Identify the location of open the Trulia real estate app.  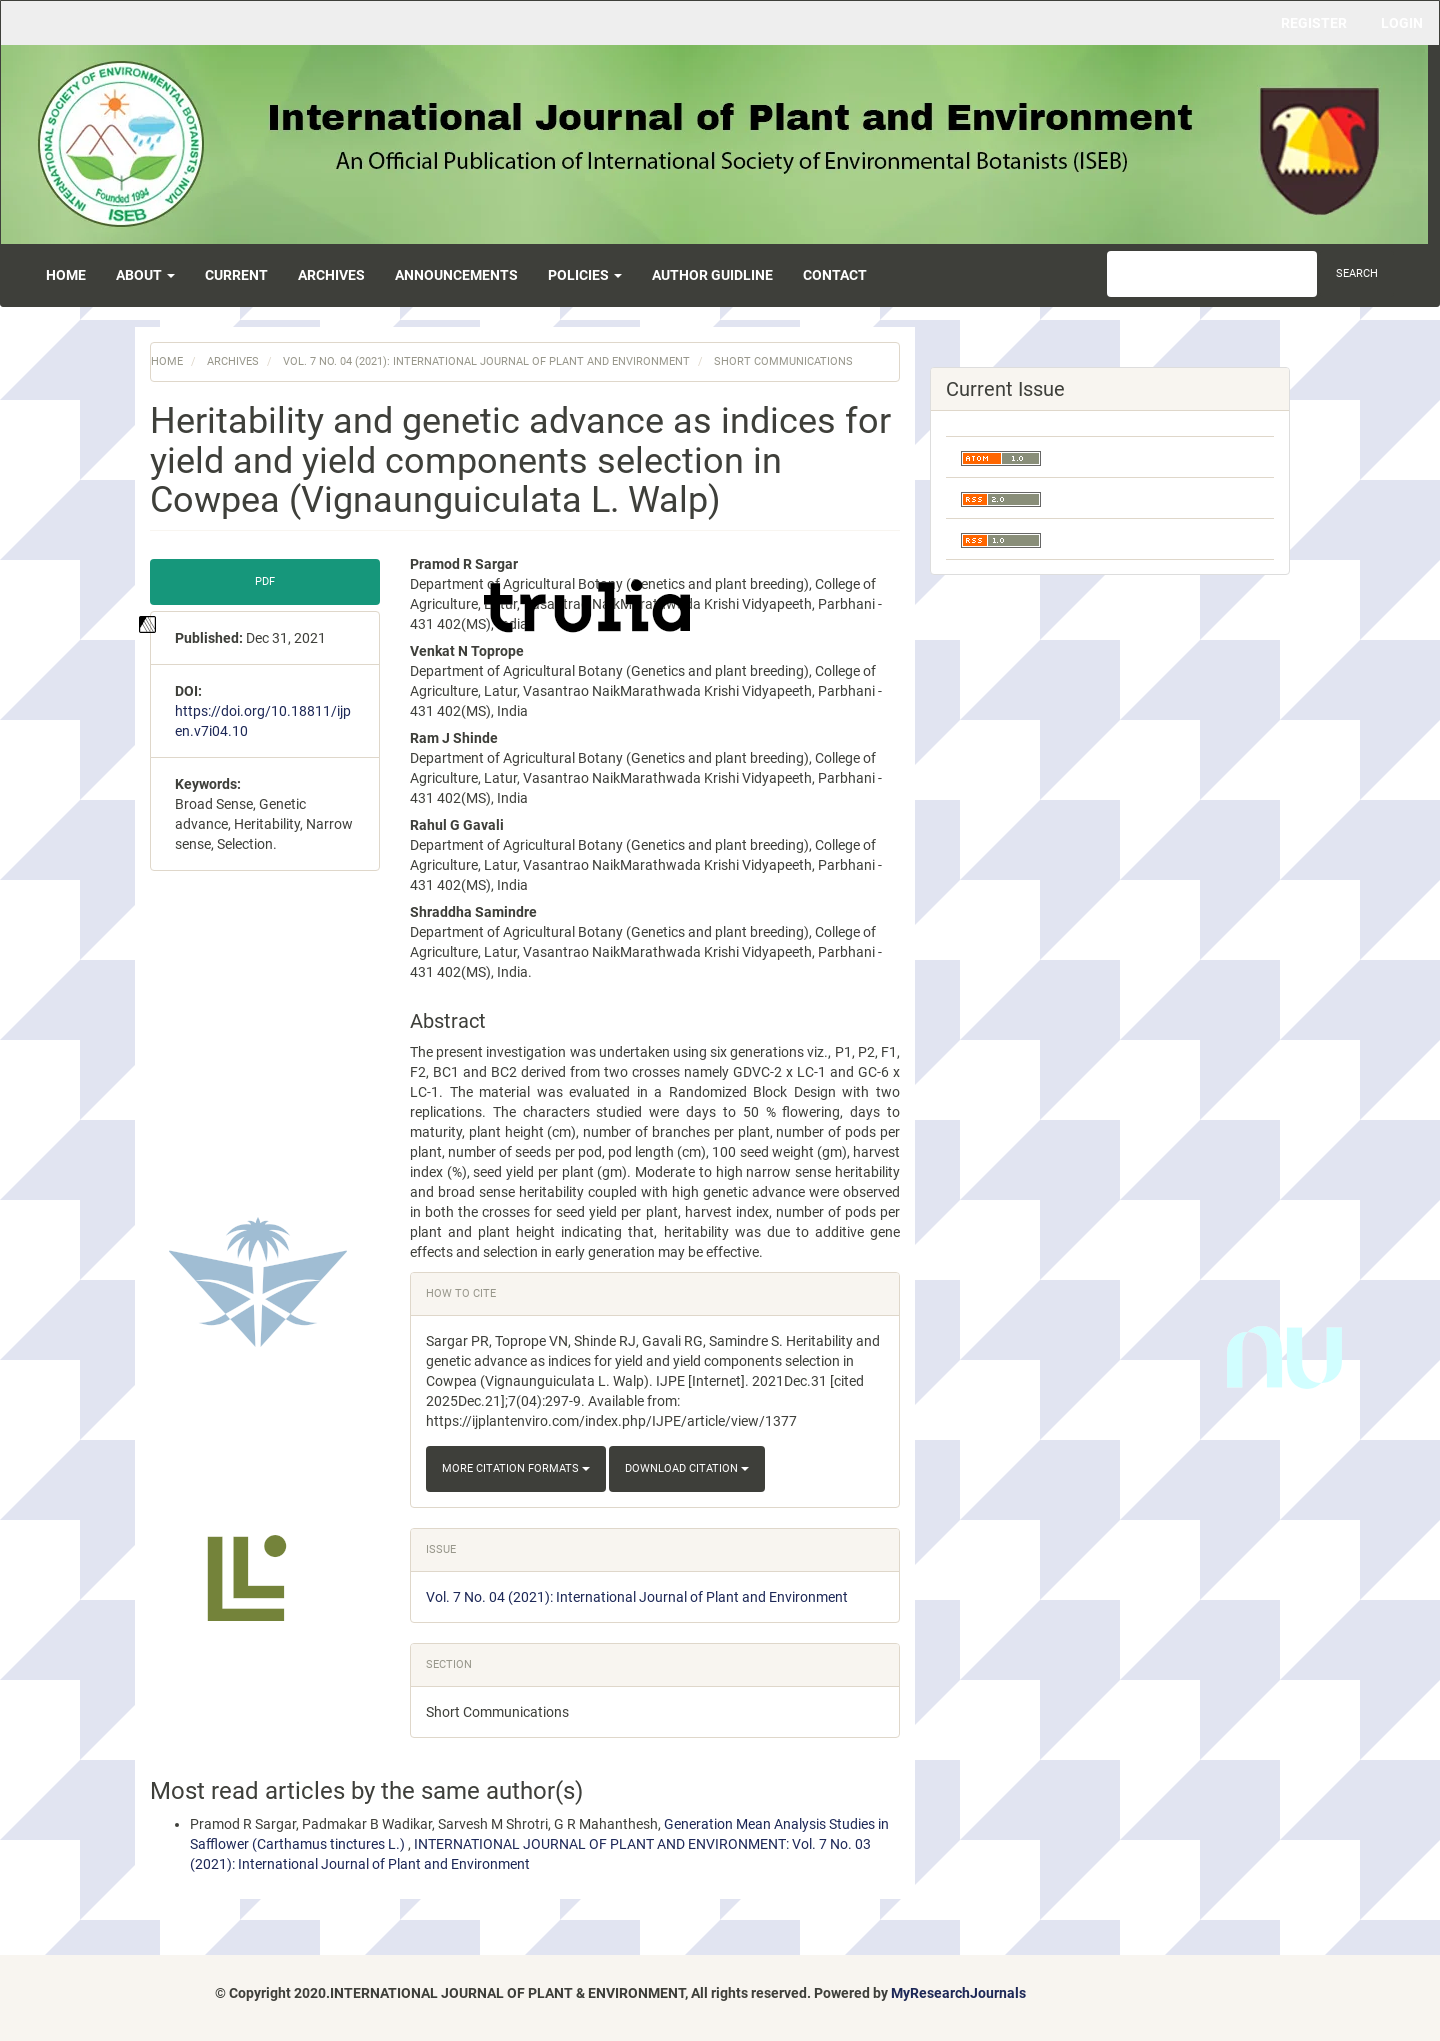
(587, 606).